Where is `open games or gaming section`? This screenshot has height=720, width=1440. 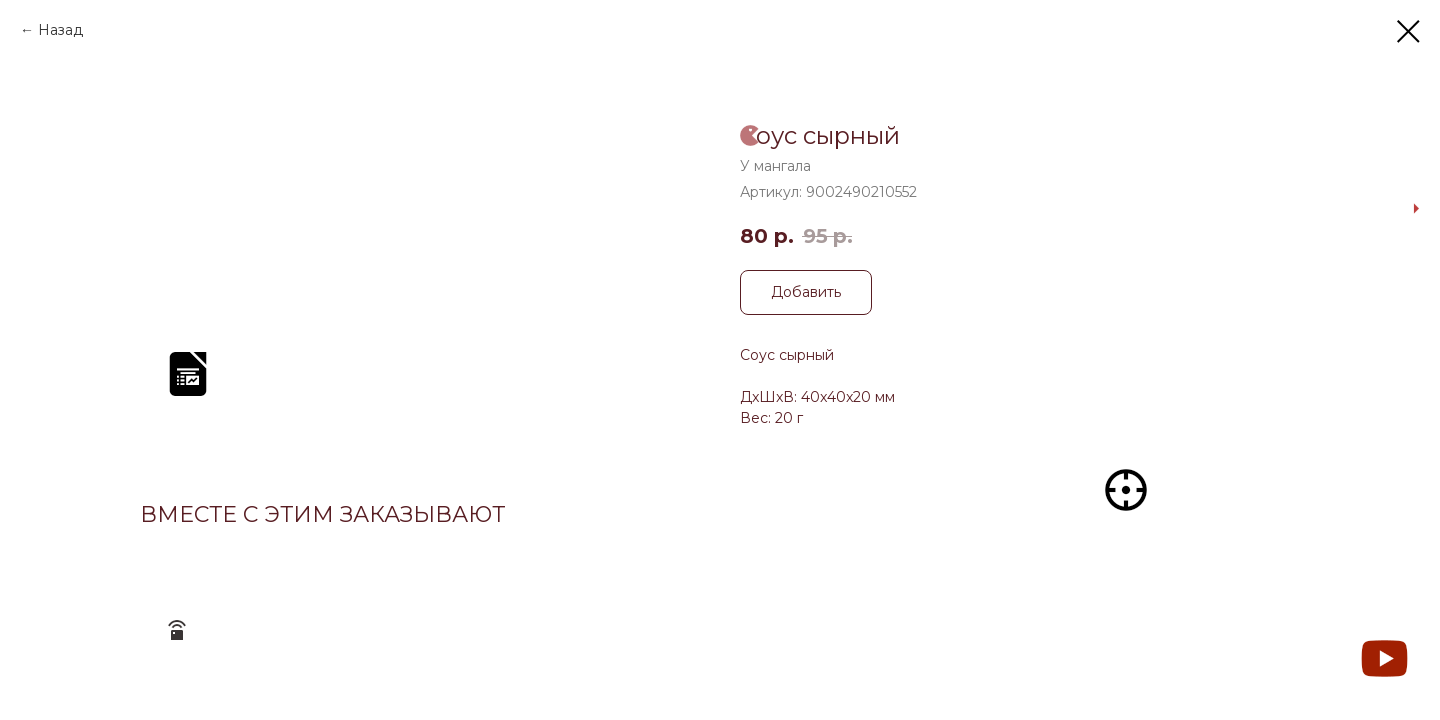
open games or gaming section is located at coordinates (750, 135).